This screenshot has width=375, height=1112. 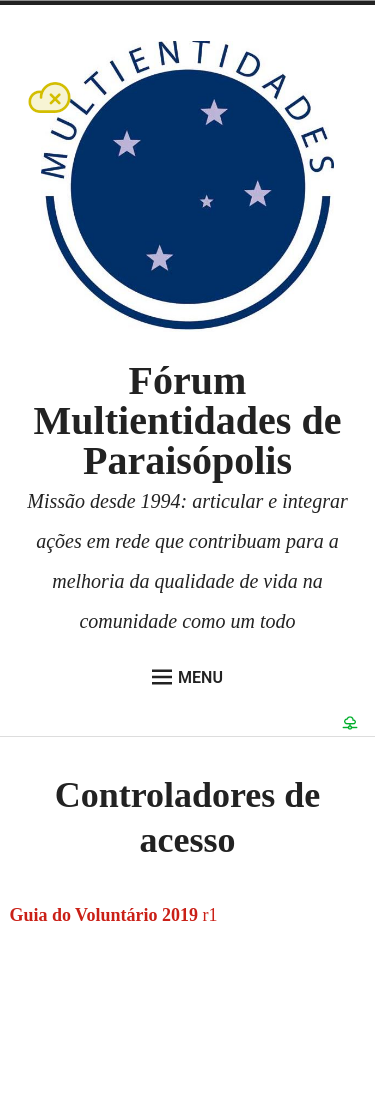 What do you see at coordinates (350, 723) in the screenshot?
I see `cloud data sync or connection status` at bounding box center [350, 723].